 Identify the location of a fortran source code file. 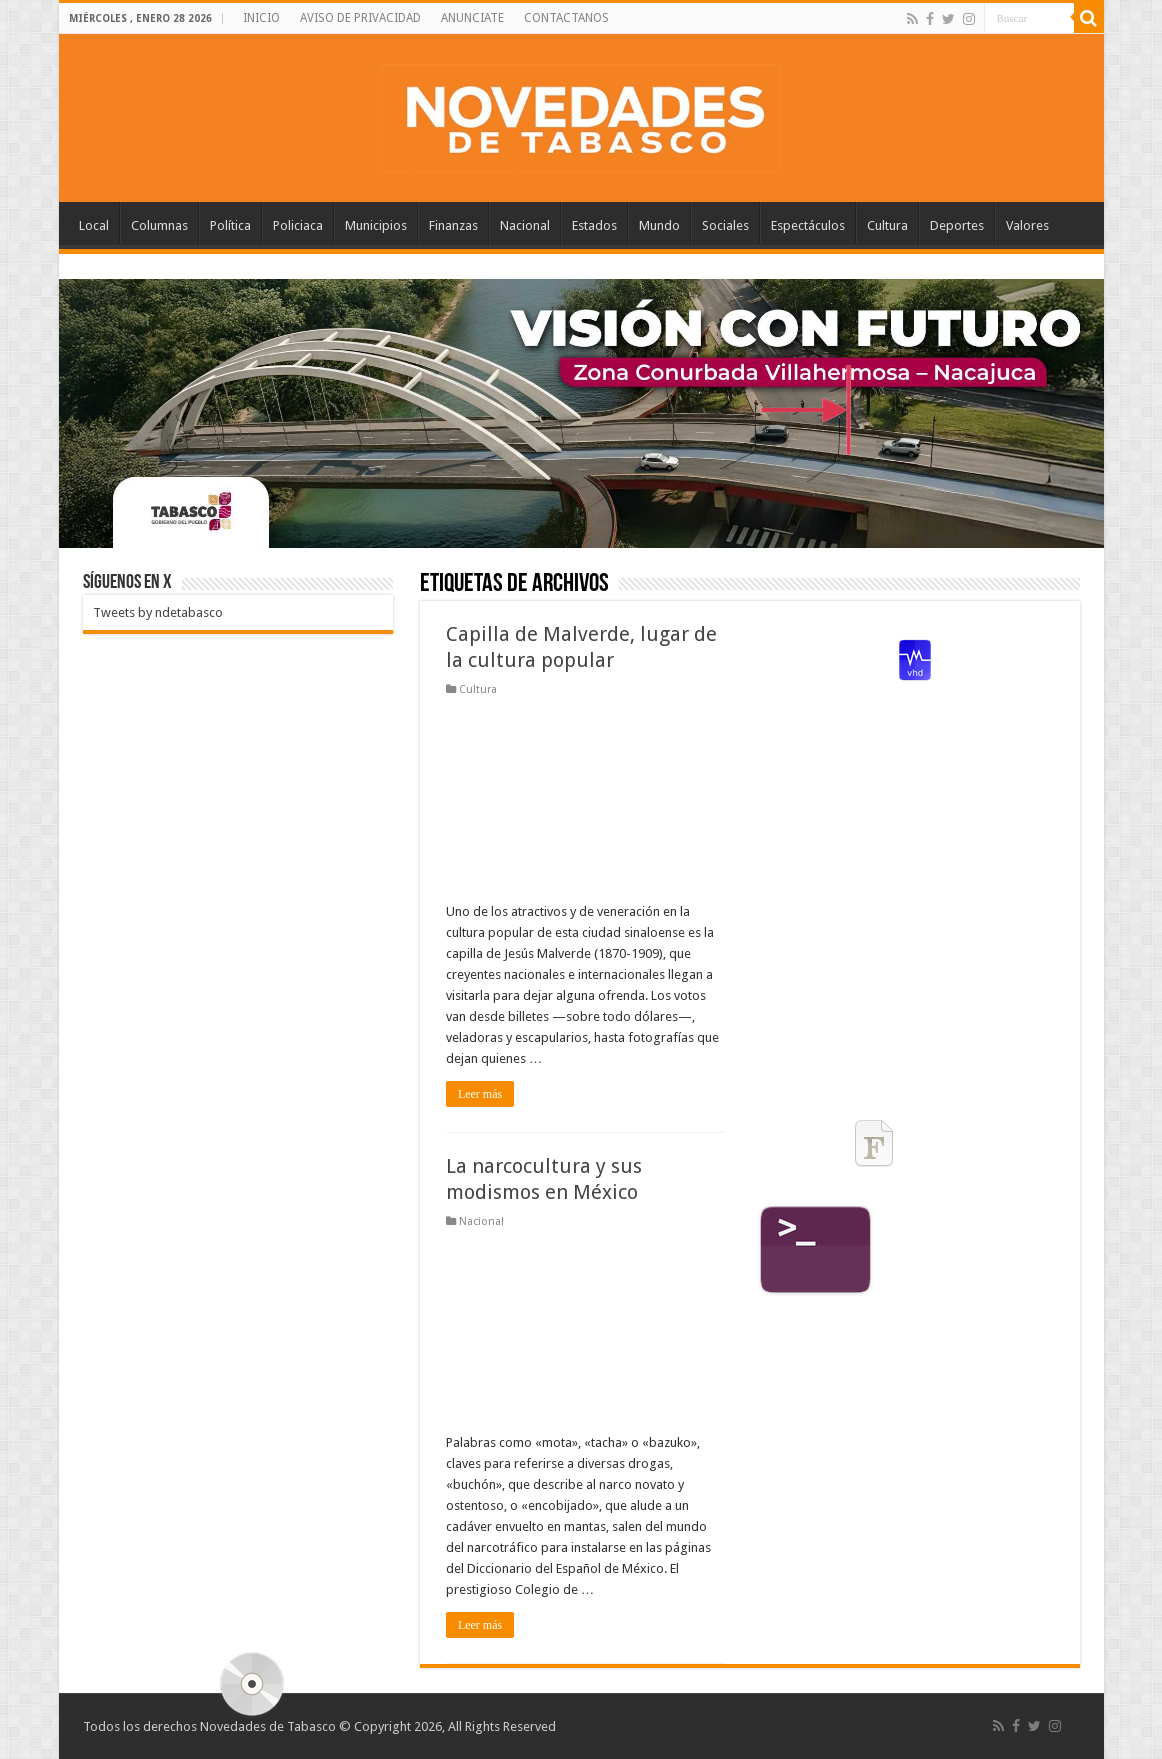
(874, 1143).